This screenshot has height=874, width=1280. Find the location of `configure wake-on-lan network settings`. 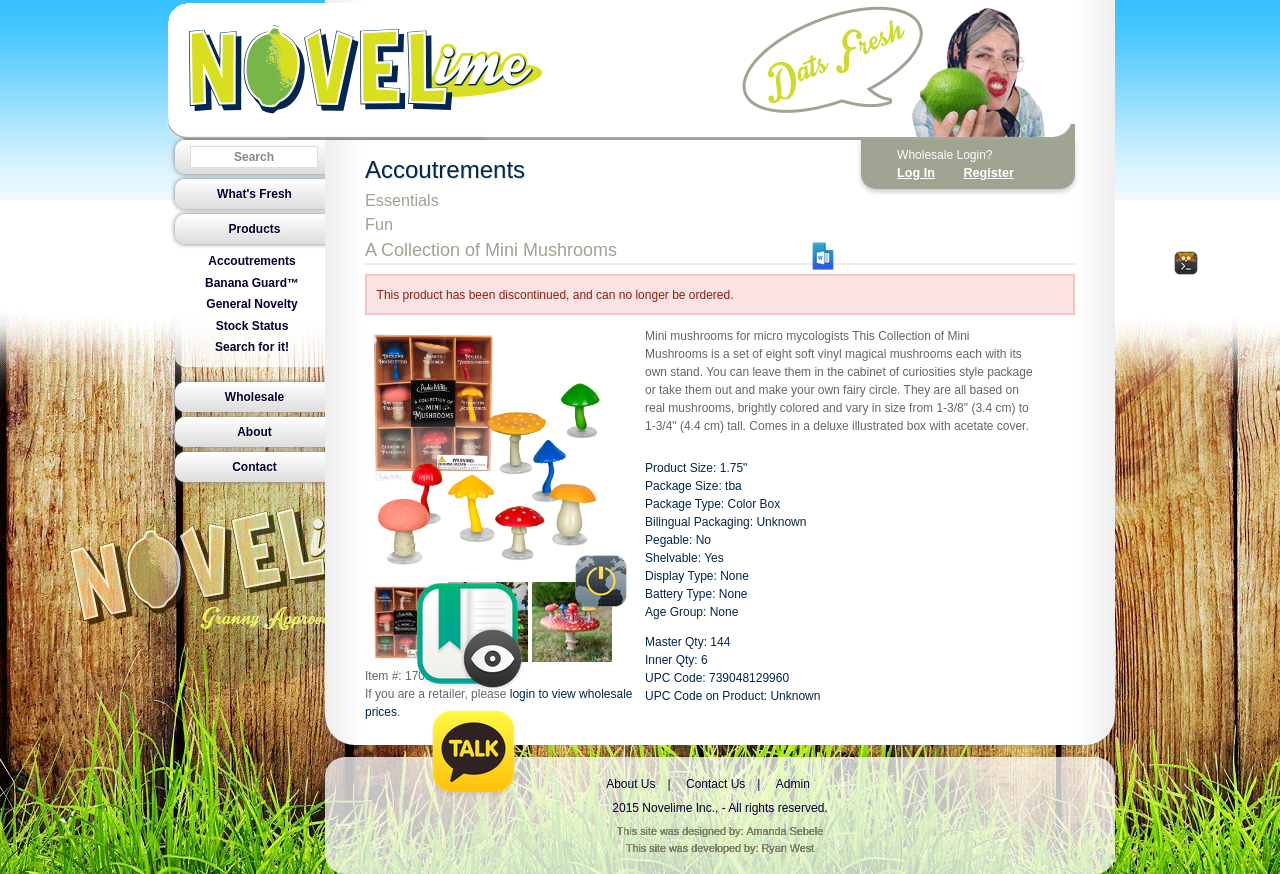

configure wake-on-lan network settings is located at coordinates (601, 581).